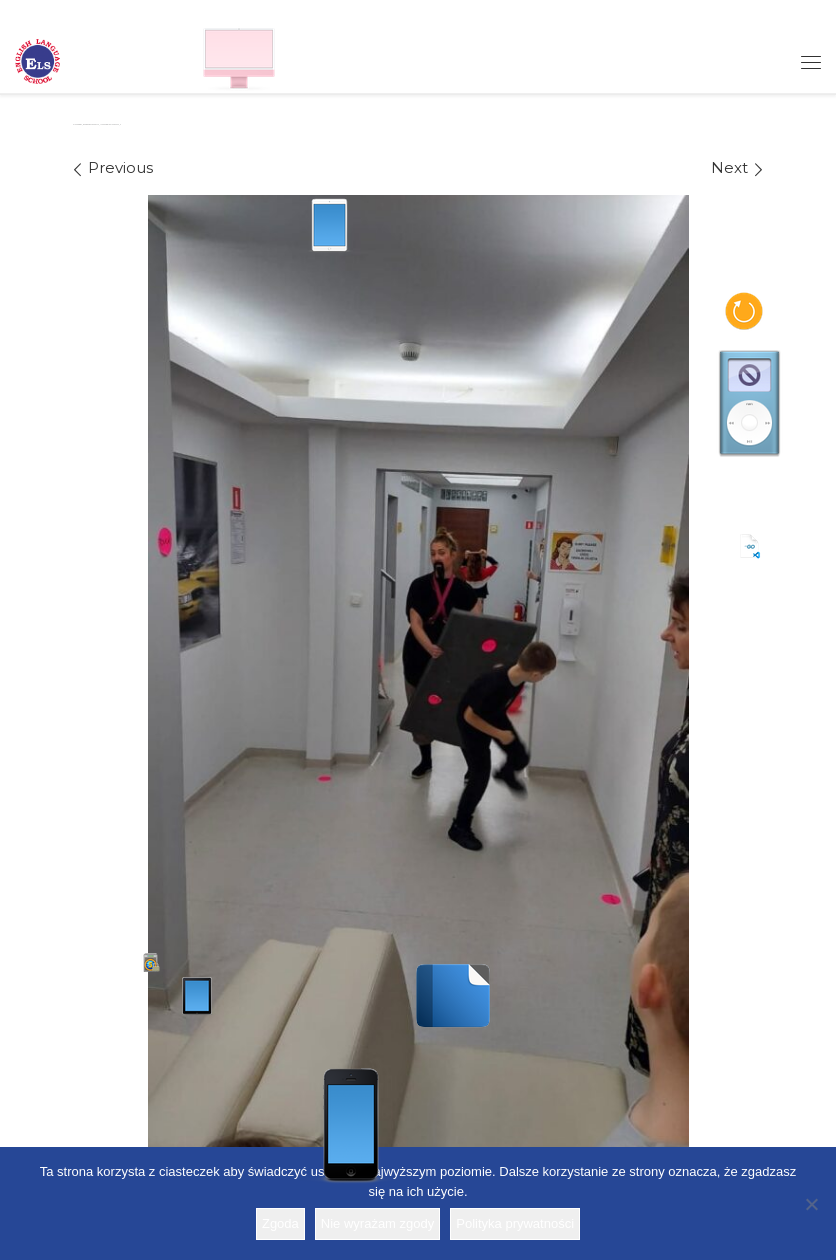  Describe the element at coordinates (351, 1126) in the screenshot. I see `indicates a connected iPhone device` at that location.